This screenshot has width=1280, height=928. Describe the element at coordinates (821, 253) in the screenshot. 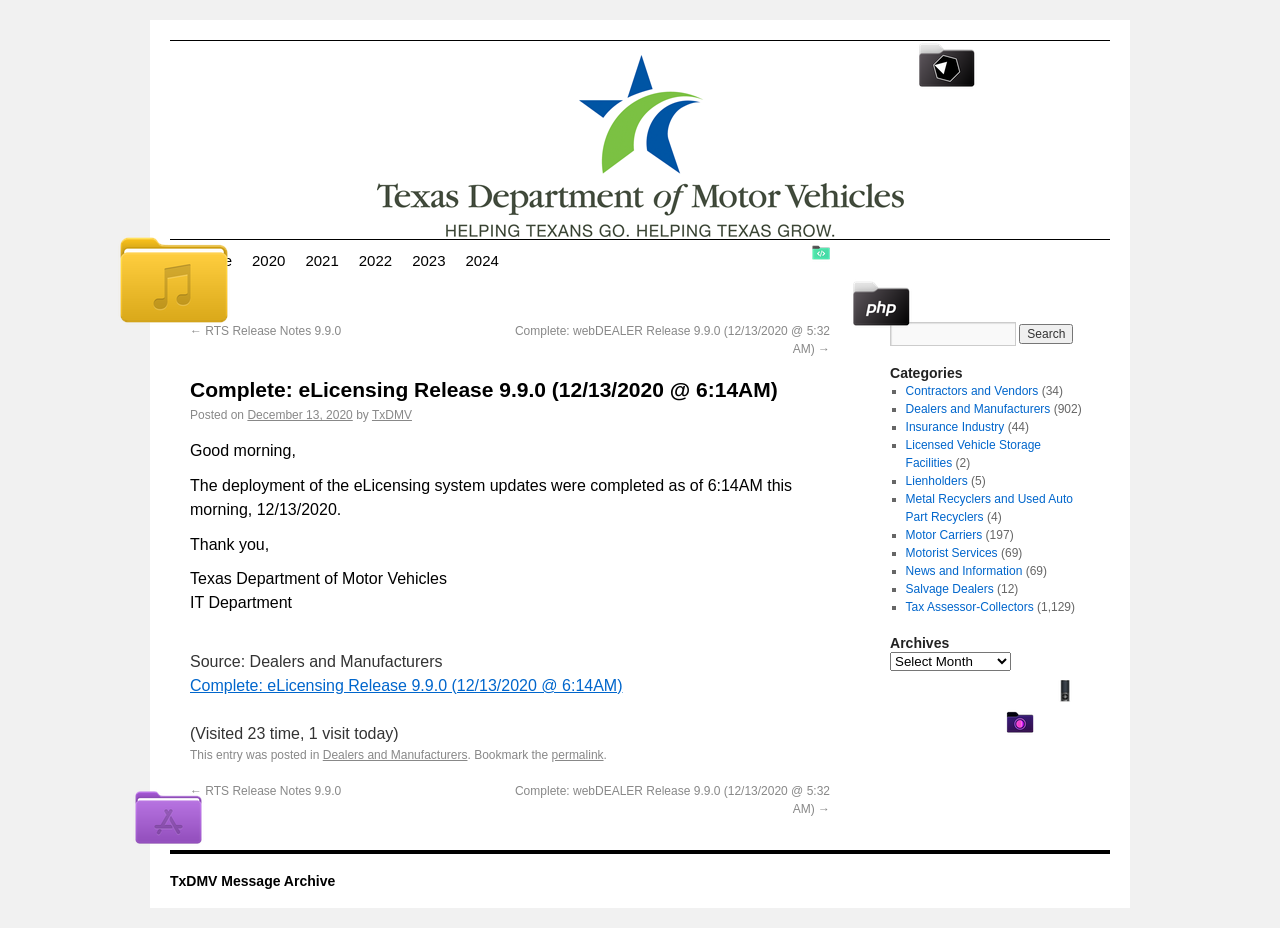

I see `open programming projects folder` at that location.